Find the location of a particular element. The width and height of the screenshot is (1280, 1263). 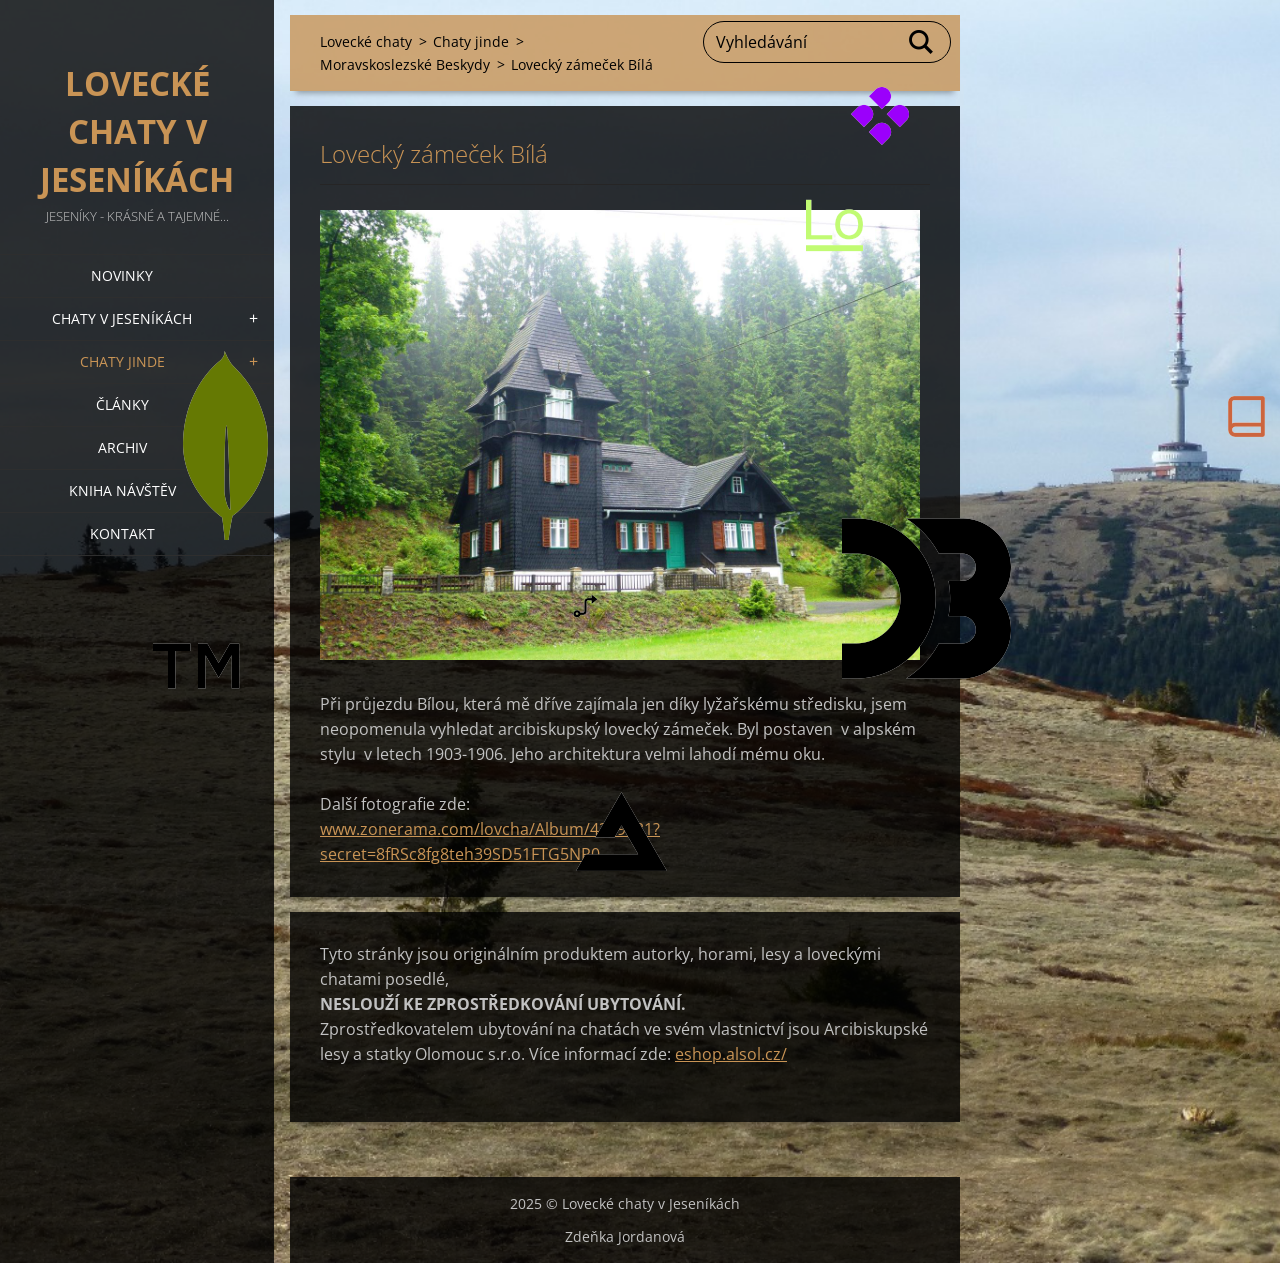

AtlasOS logo is located at coordinates (621, 831).